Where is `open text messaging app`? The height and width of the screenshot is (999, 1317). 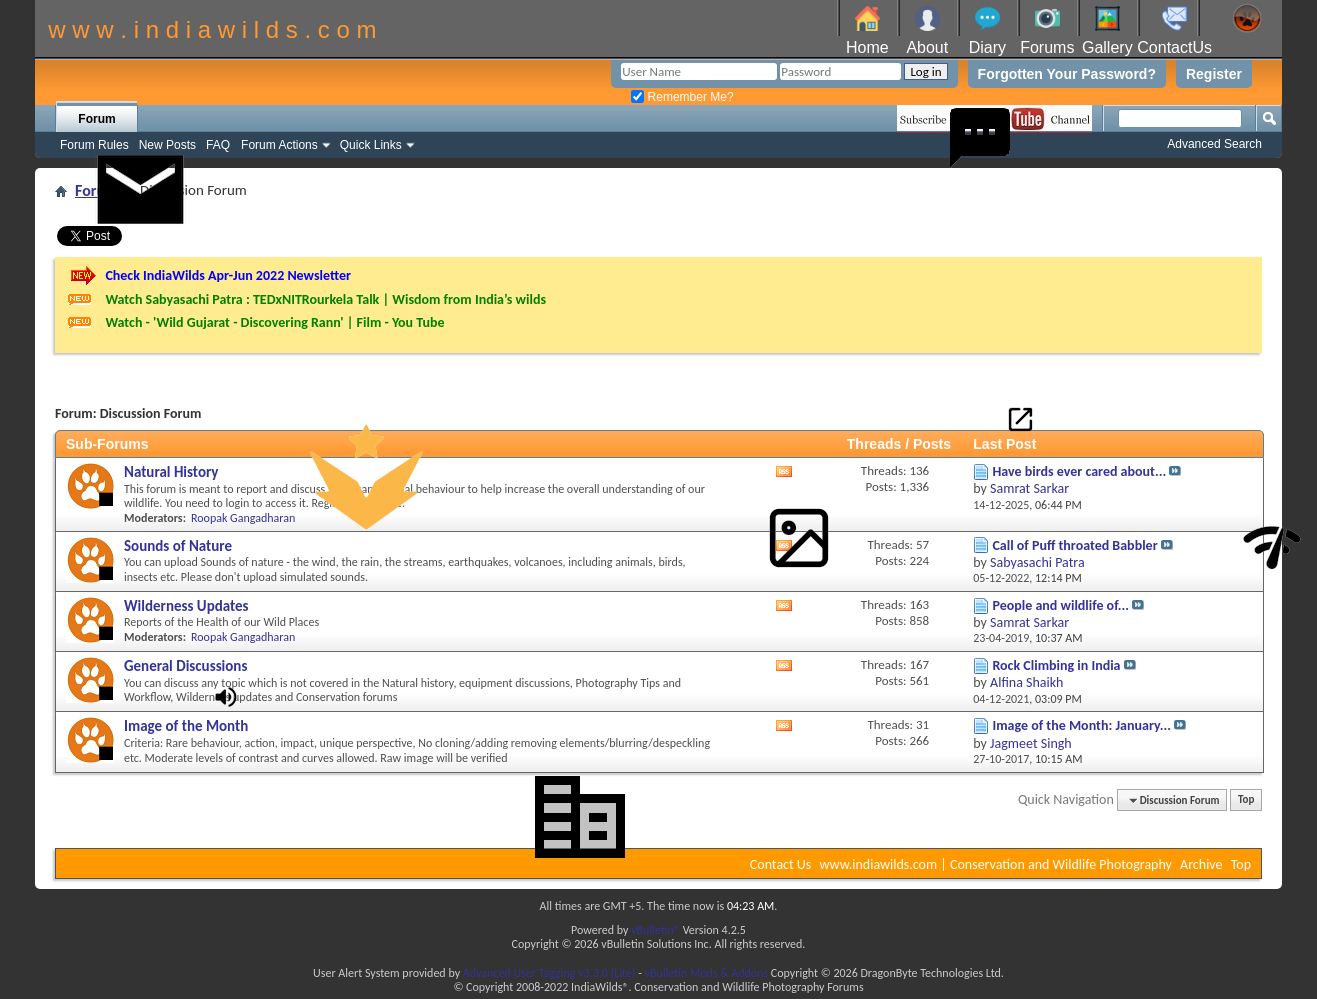
open text messaging app is located at coordinates (980, 138).